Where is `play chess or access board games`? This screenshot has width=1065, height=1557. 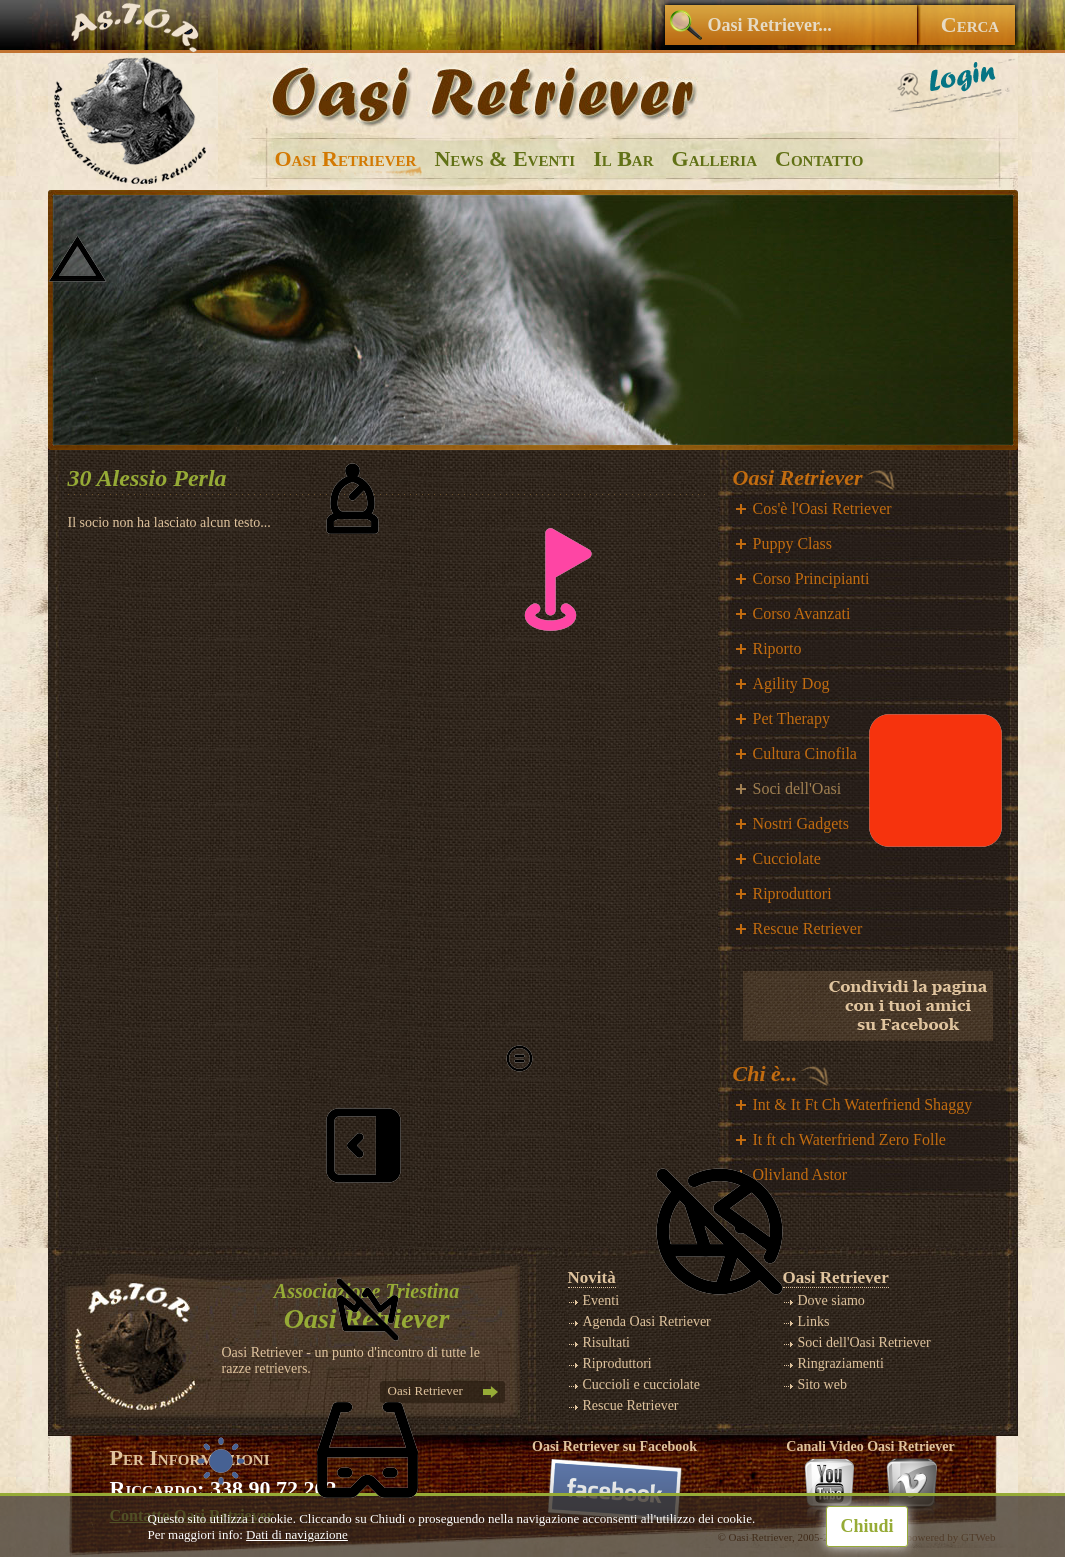 play chess or access board games is located at coordinates (352, 500).